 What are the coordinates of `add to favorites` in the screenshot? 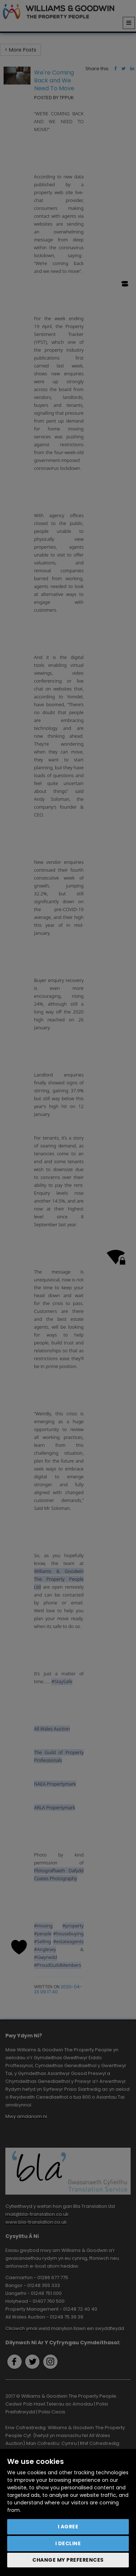 It's located at (19, 1947).